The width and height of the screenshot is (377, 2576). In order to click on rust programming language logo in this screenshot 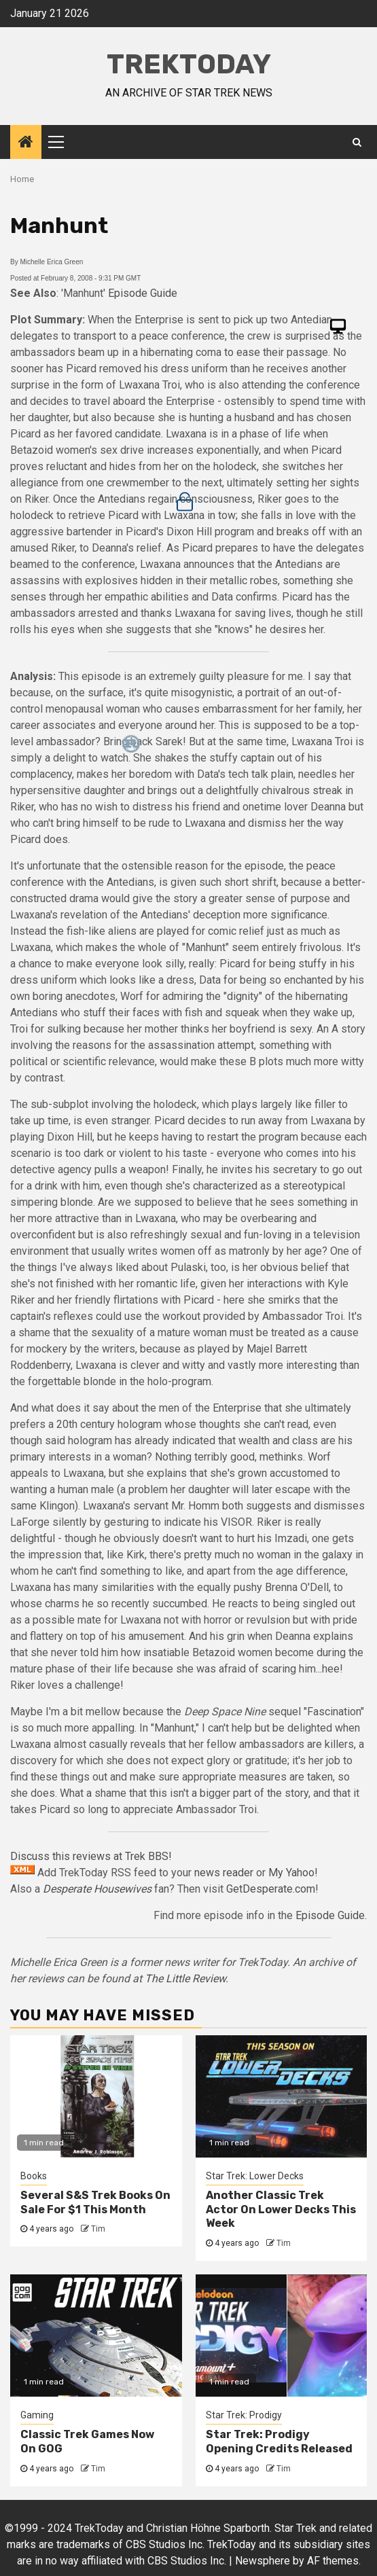, I will do `click(131, 744)`.